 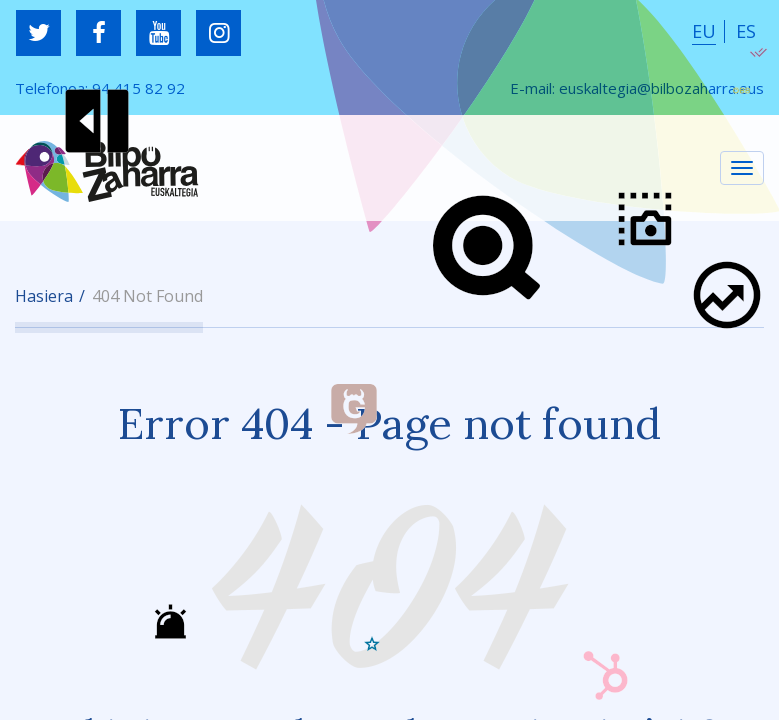 I want to click on capture a screenshot of the current screen, so click(x=645, y=219).